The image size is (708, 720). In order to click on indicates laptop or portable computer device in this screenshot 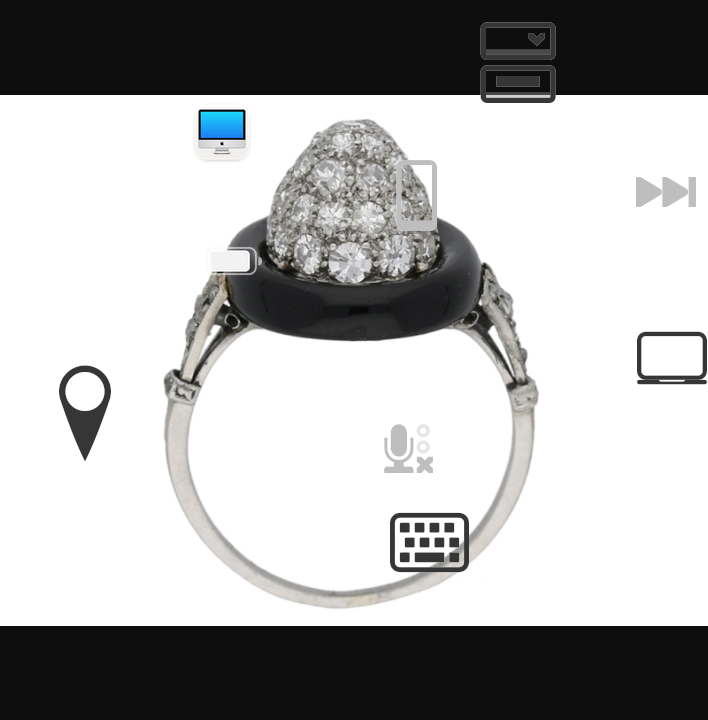, I will do `click(672, 358)`.